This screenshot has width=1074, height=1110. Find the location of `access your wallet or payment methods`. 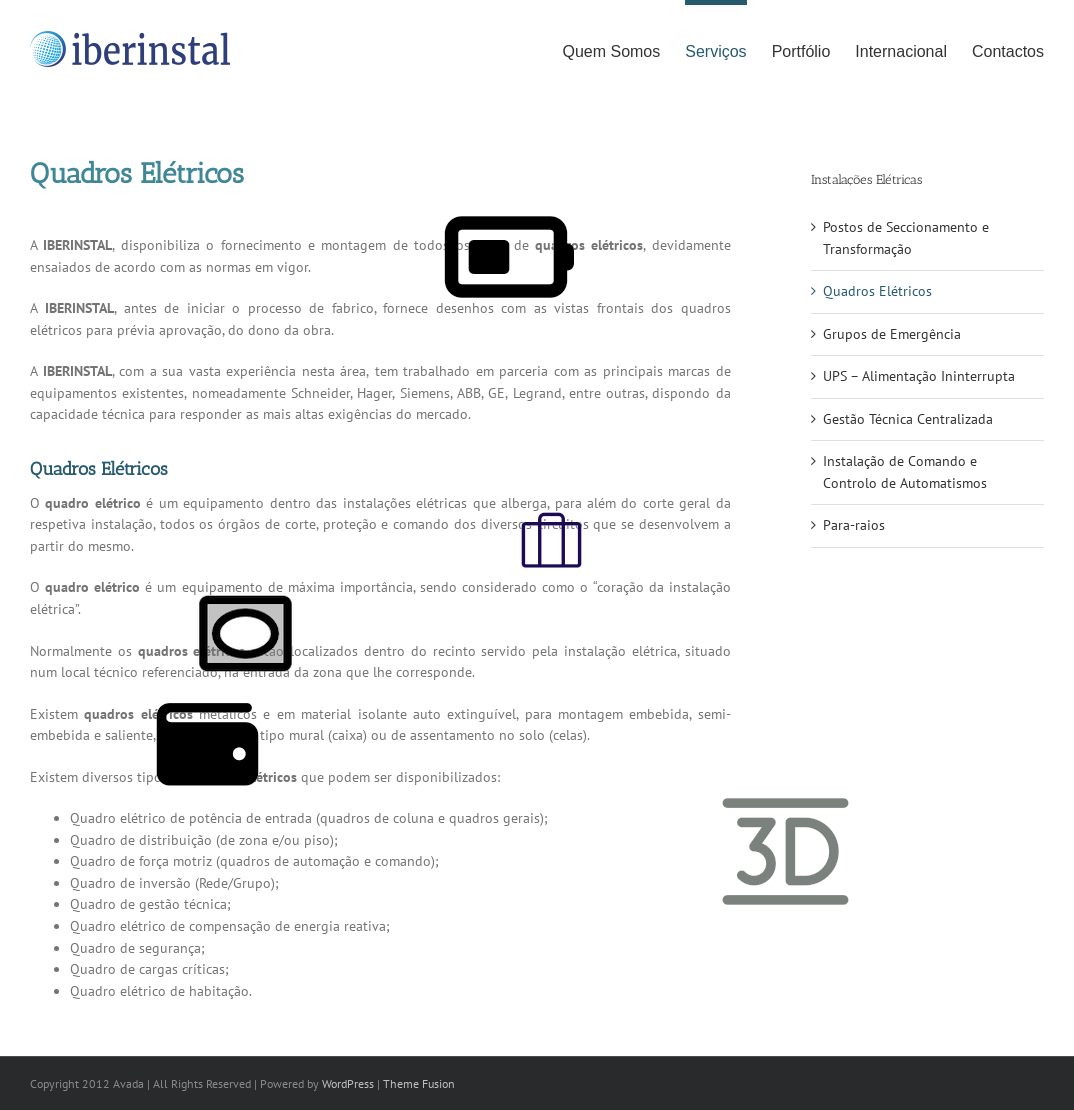

access your wallet or payment methods is located at coordinates (207, 747).